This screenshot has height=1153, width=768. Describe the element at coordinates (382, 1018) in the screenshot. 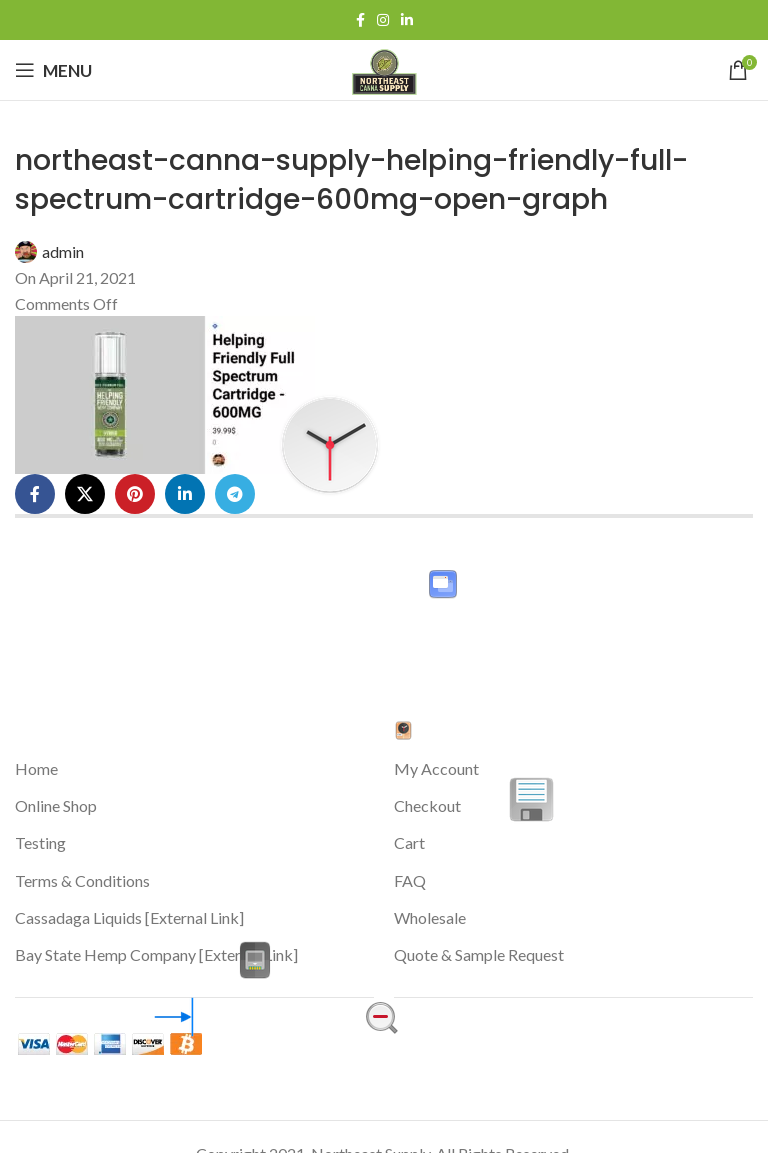

I see `zoom out of document view` at that location.